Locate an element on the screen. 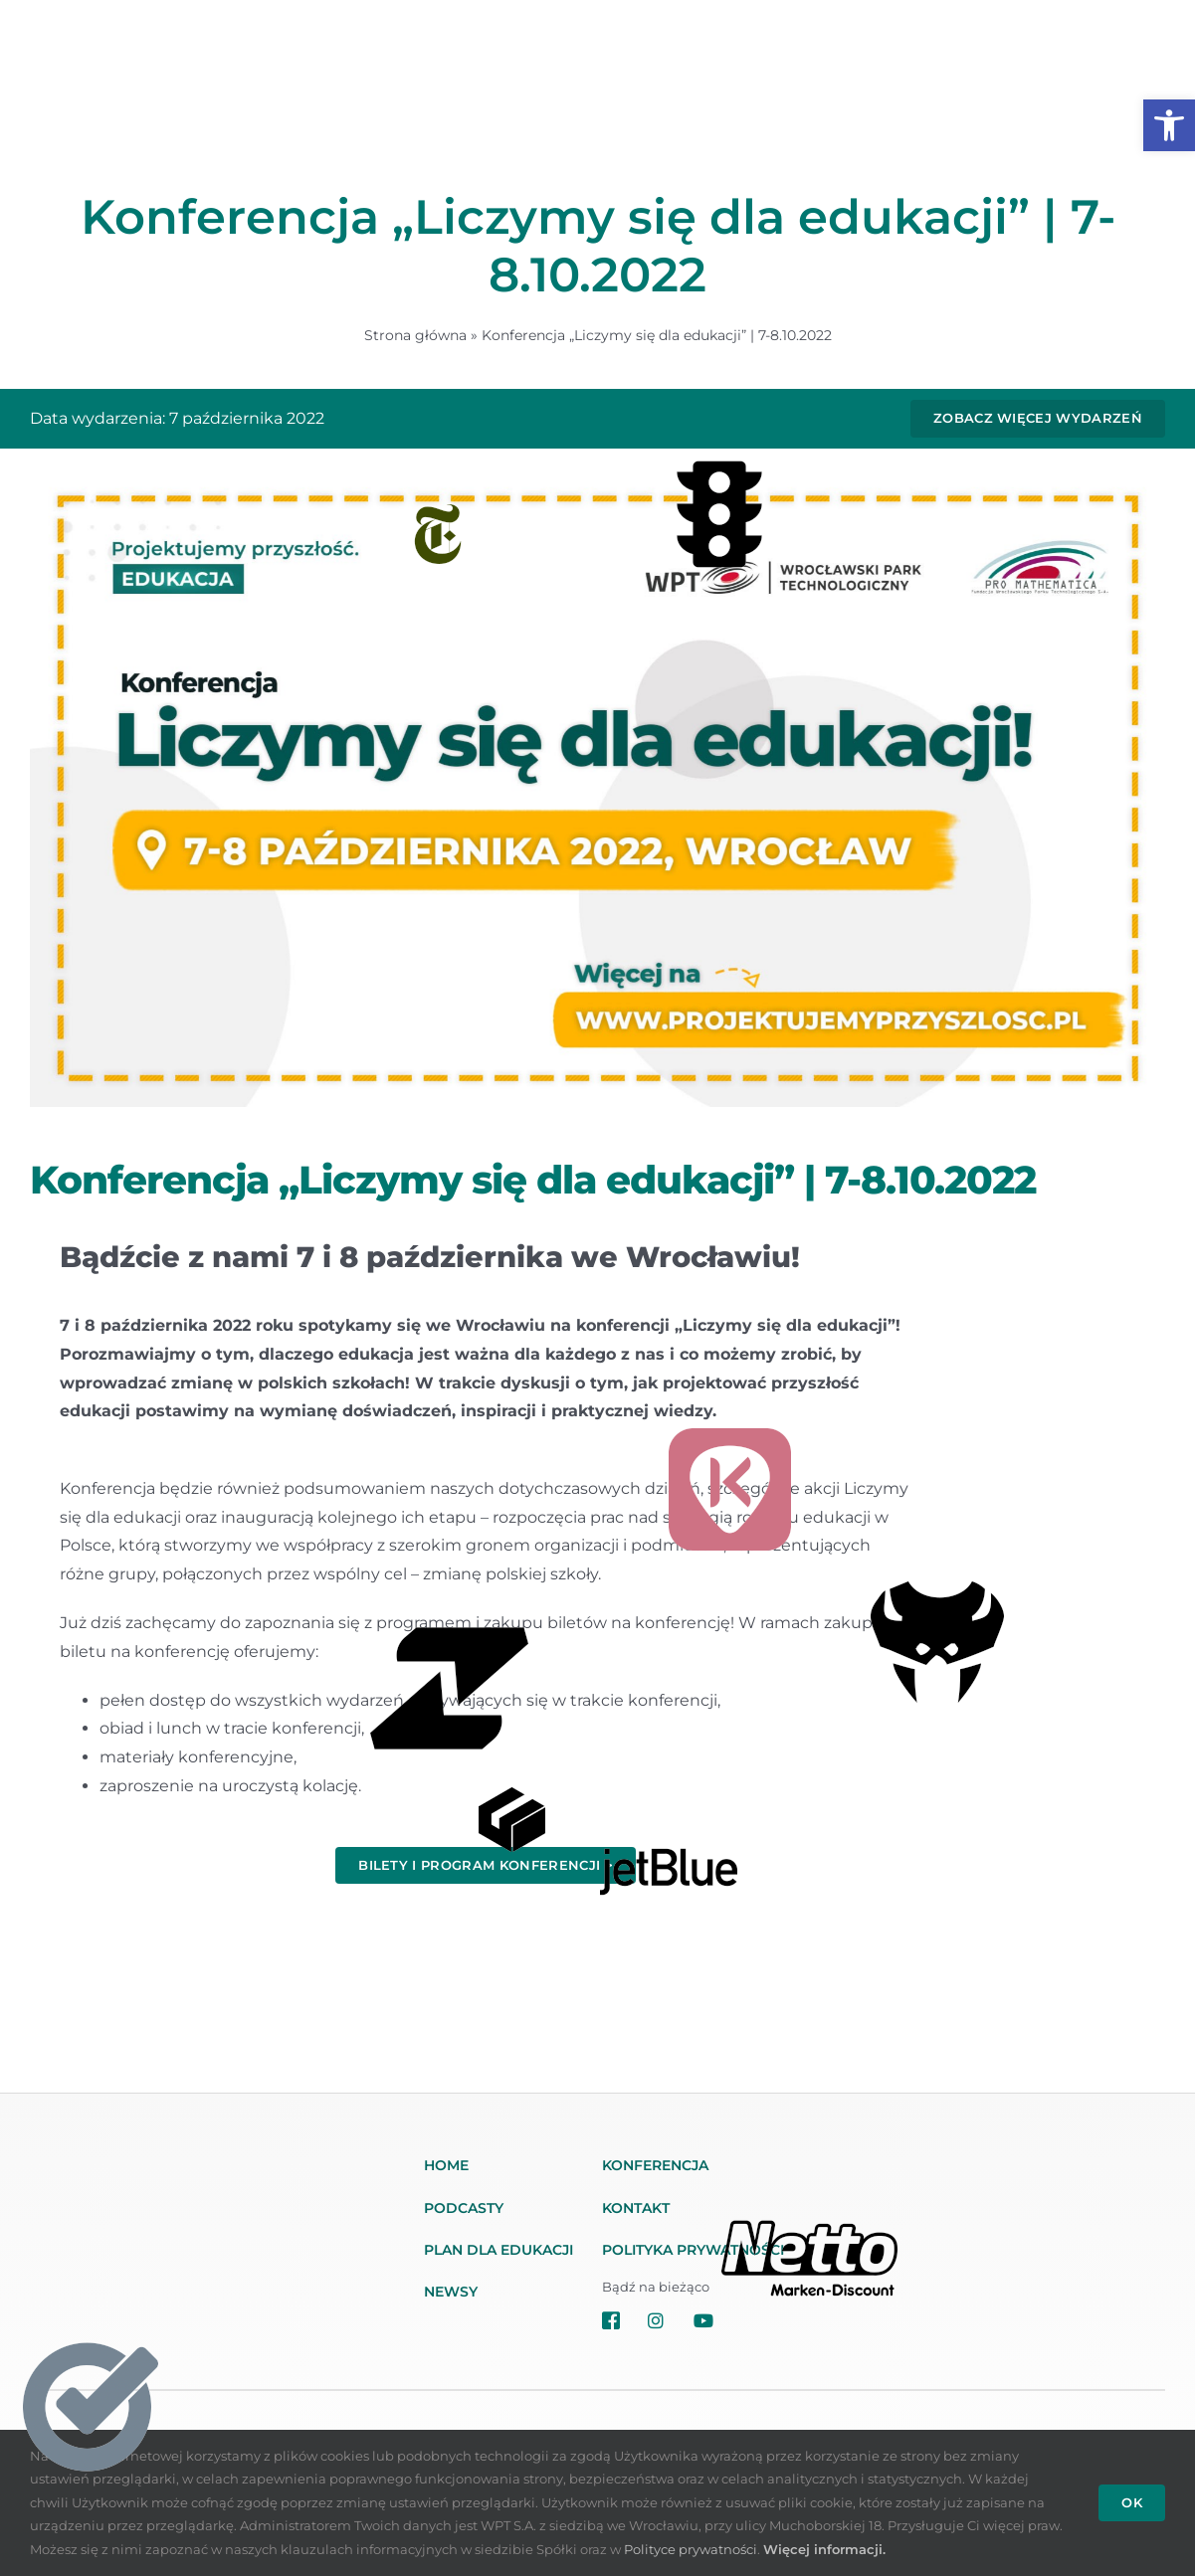 The height and width of the screenshot is (2576, 1195). git large file storage logo is located at coordinates (511, 1819).